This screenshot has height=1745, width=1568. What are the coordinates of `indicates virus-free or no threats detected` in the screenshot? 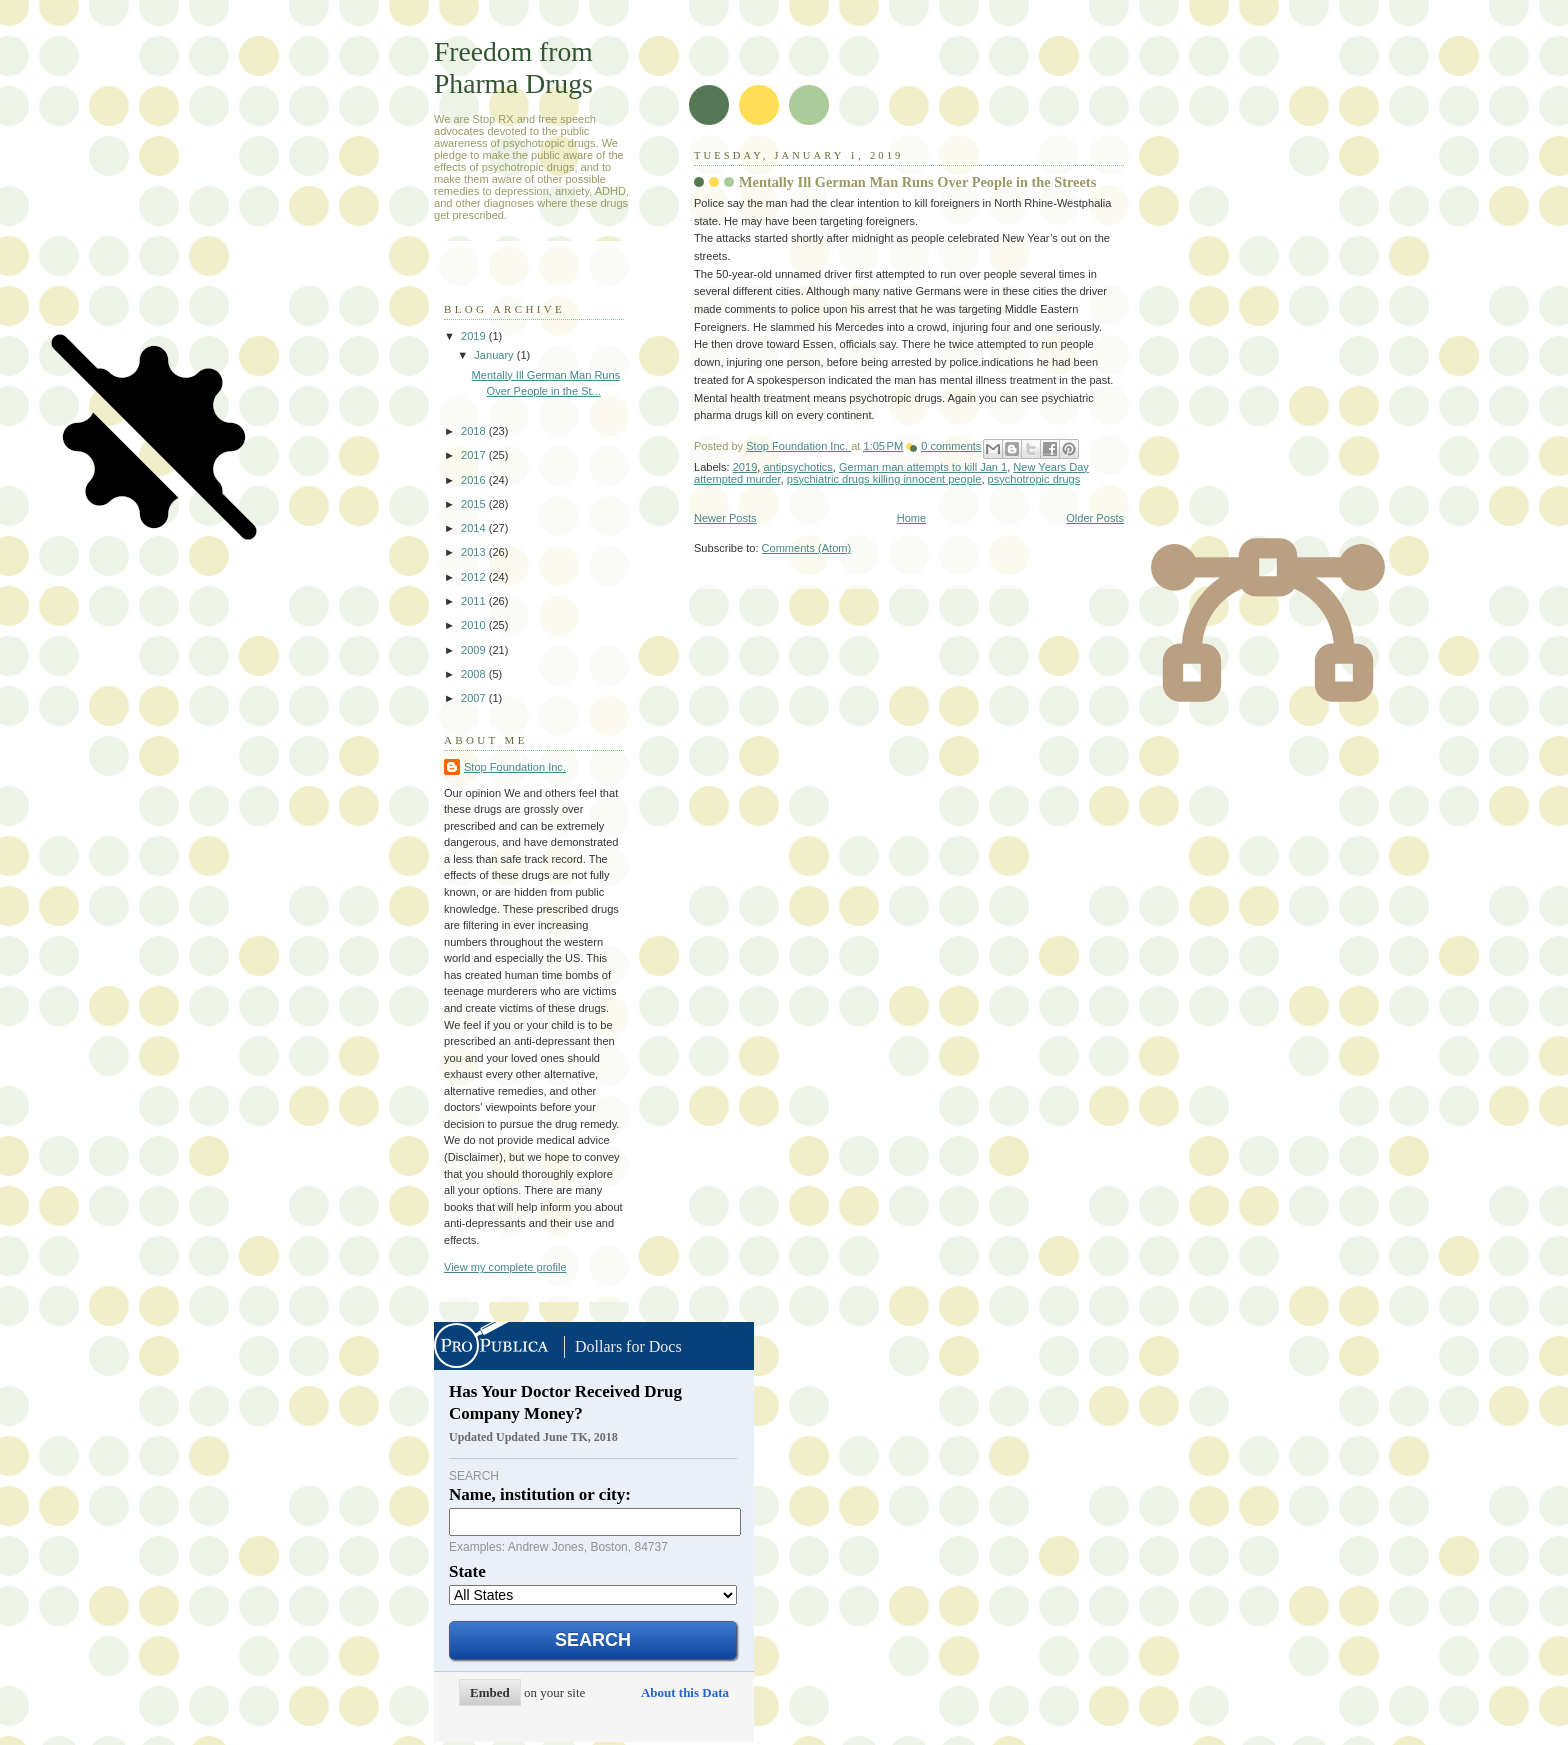 It's located at (154, 437).